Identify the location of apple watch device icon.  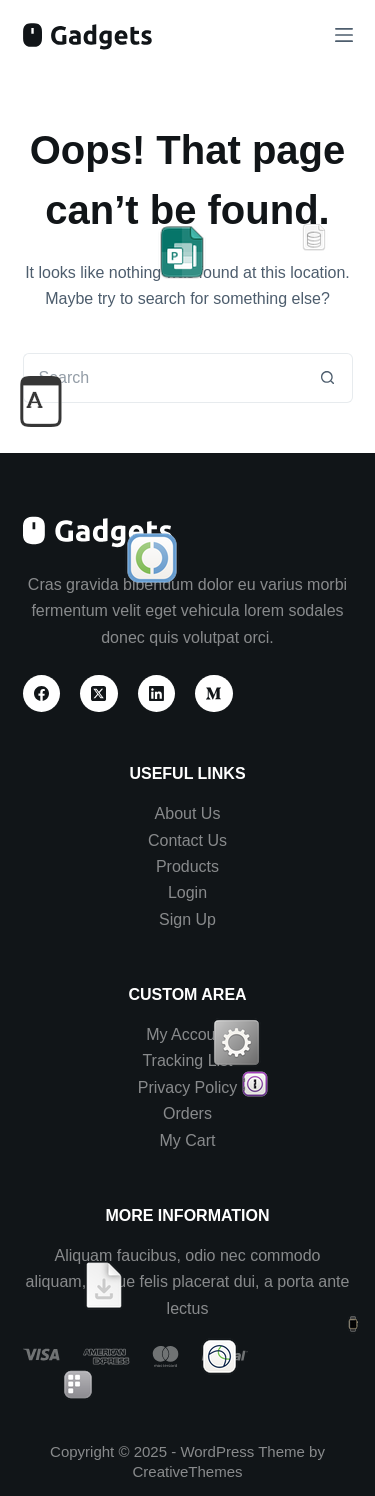
(353, 1324).